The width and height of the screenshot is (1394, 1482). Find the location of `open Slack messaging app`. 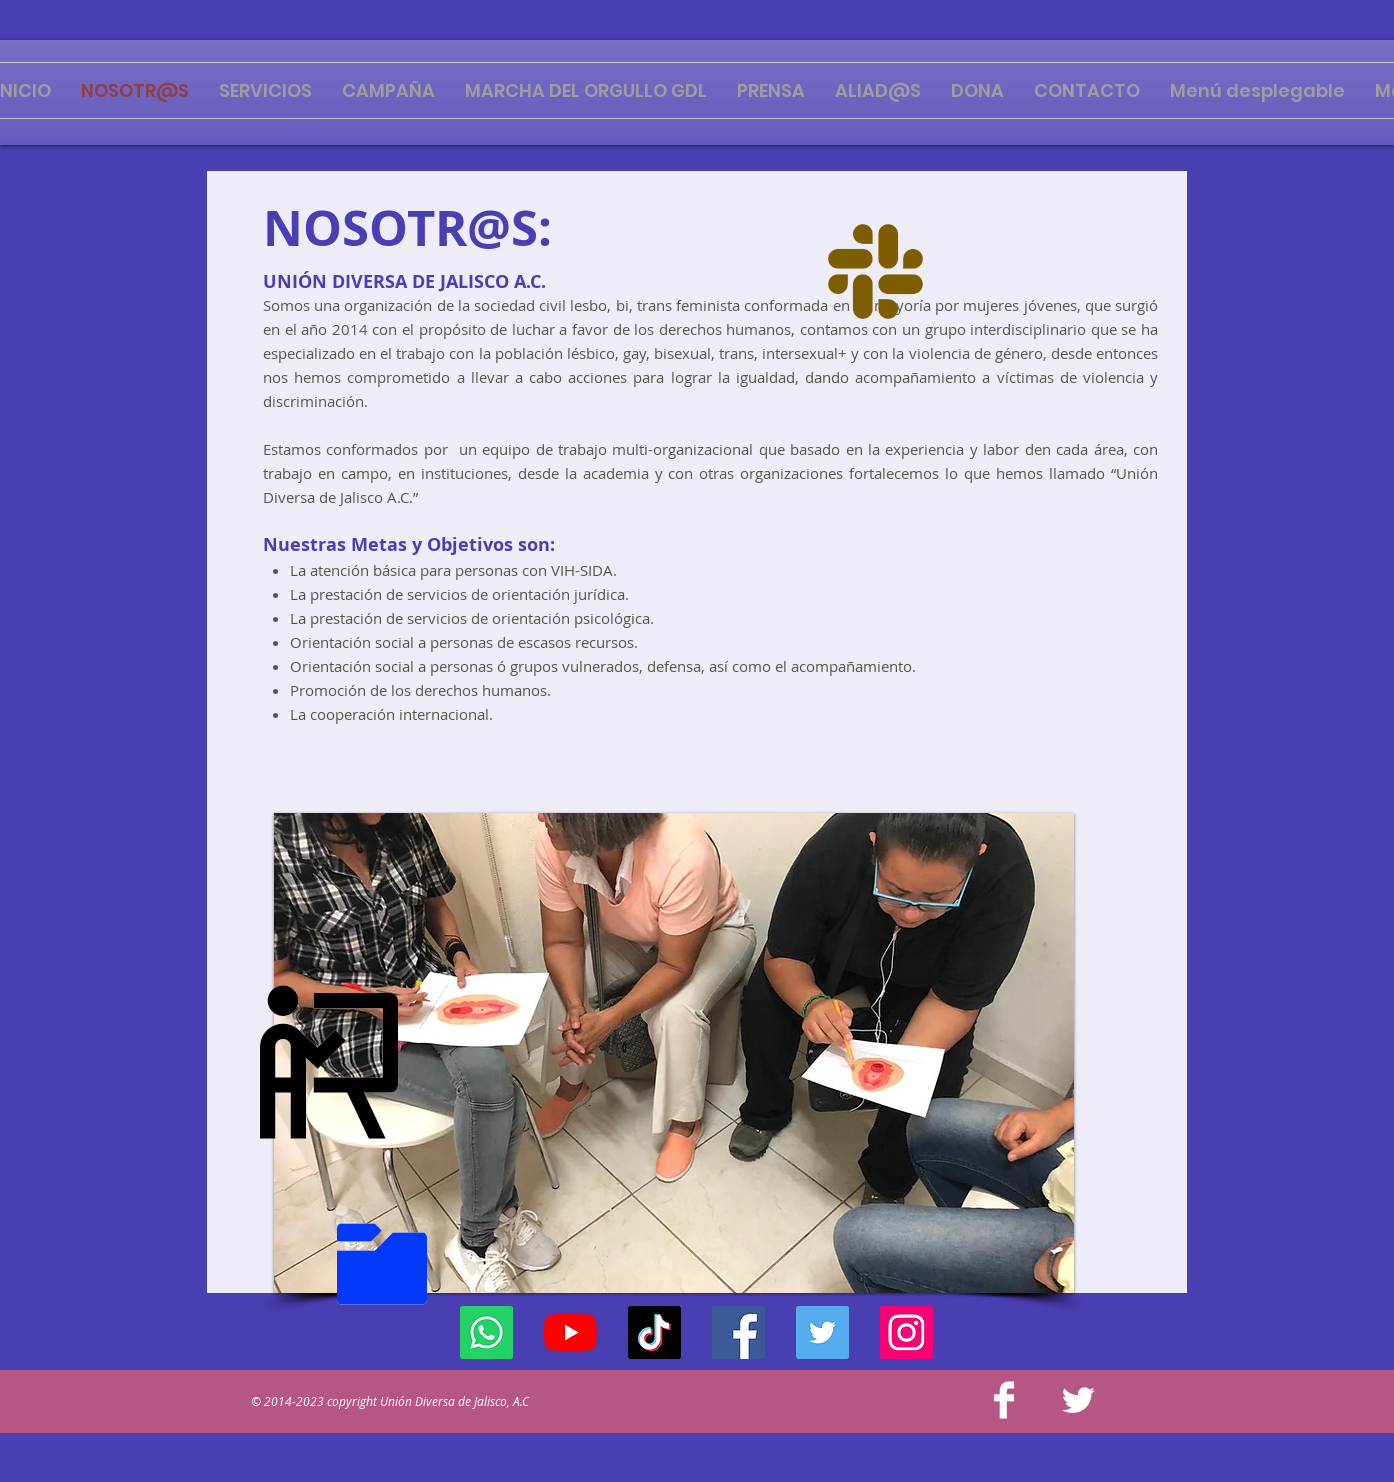

open Slack messaging app is located at coordinates (875, 271).